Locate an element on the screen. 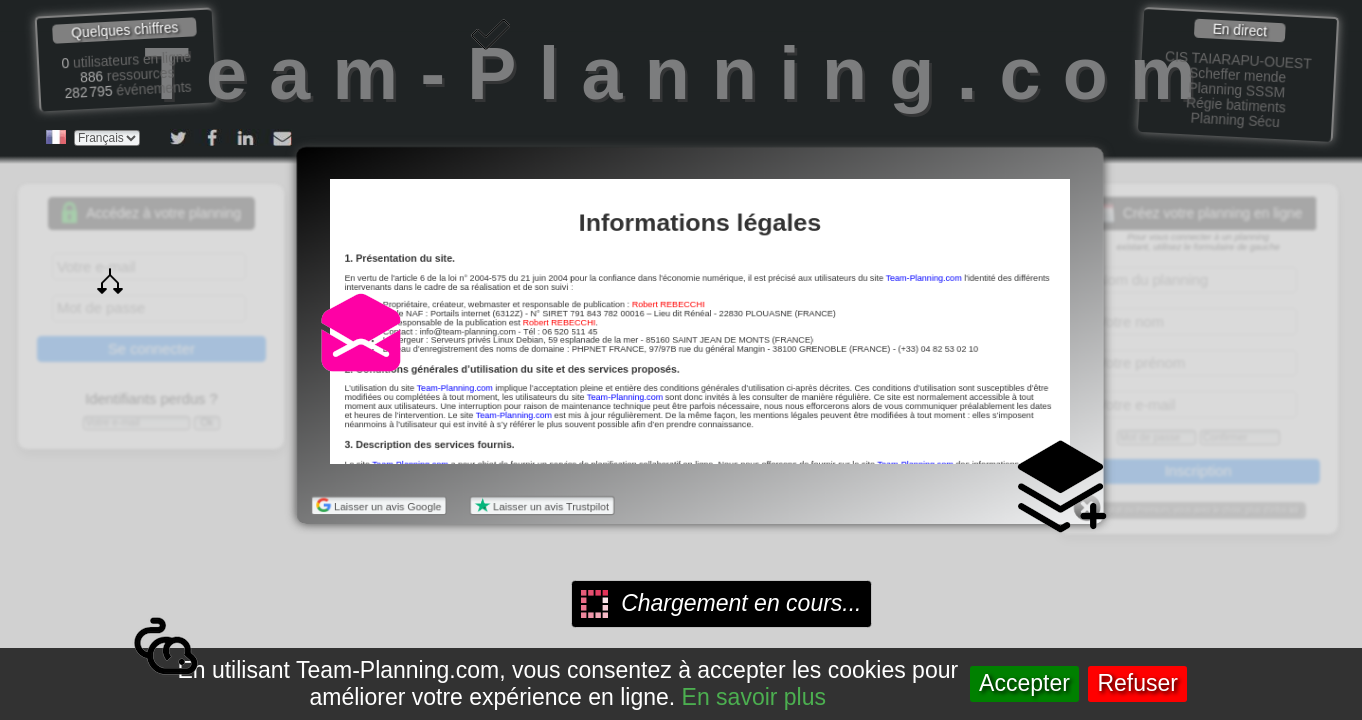 The width and height of the screenshot is (1362, 720). confirm or submit an action is located at coordinates (490, 34).